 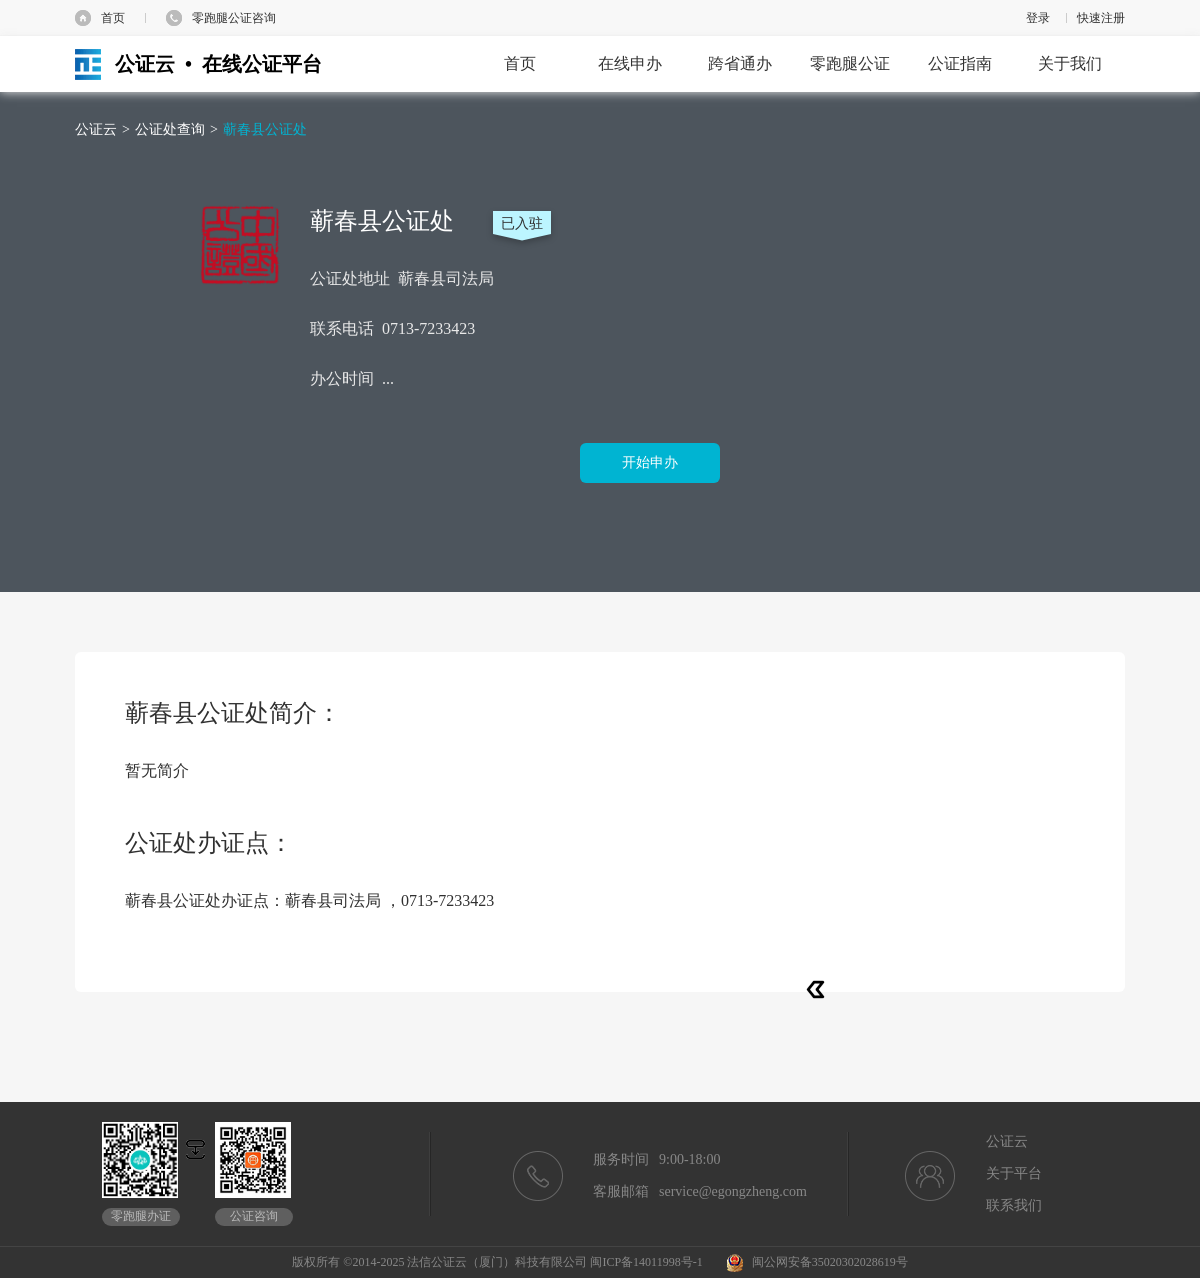 What do you see at coordinates (815, 989) in the screenshot?
I see `navigate to previous item` at bounding box center [815, 989].